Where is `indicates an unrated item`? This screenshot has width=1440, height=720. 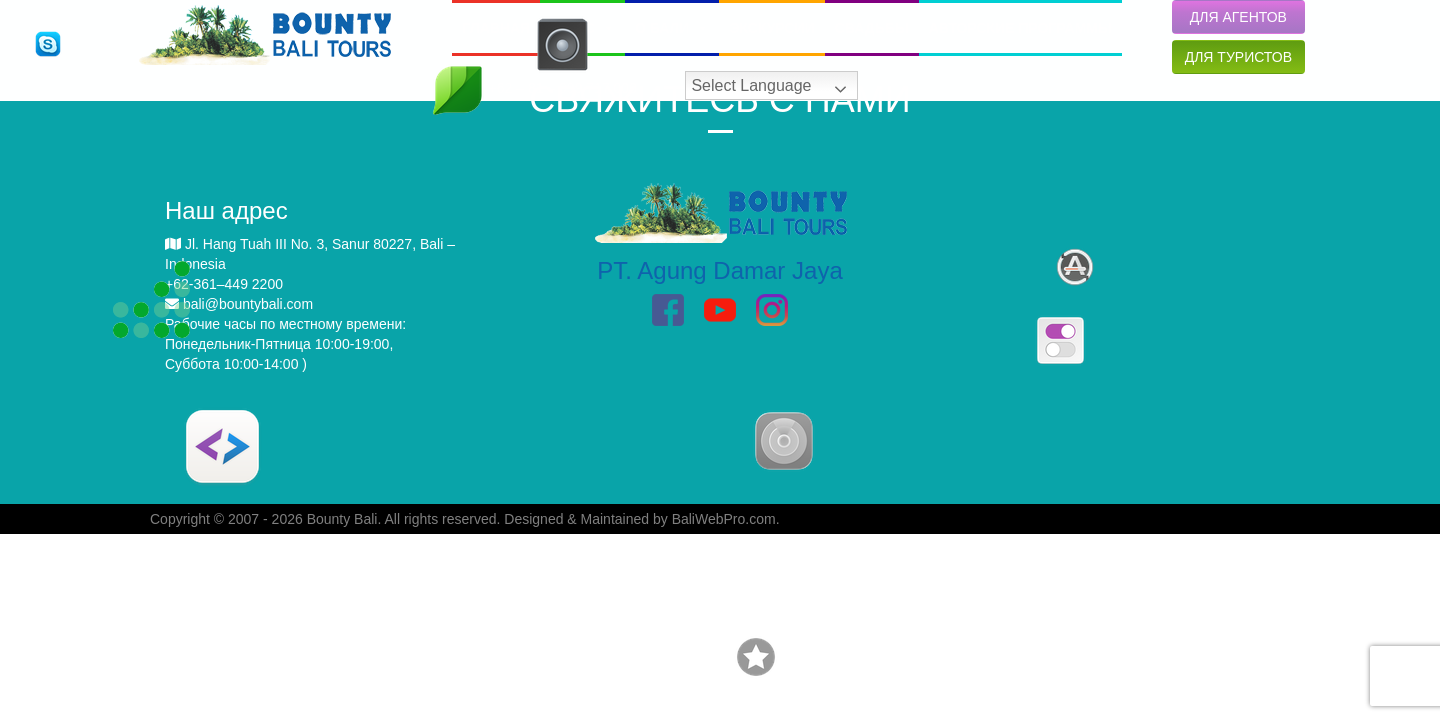 indicates an unrated item is located at coordinates (756, 657).